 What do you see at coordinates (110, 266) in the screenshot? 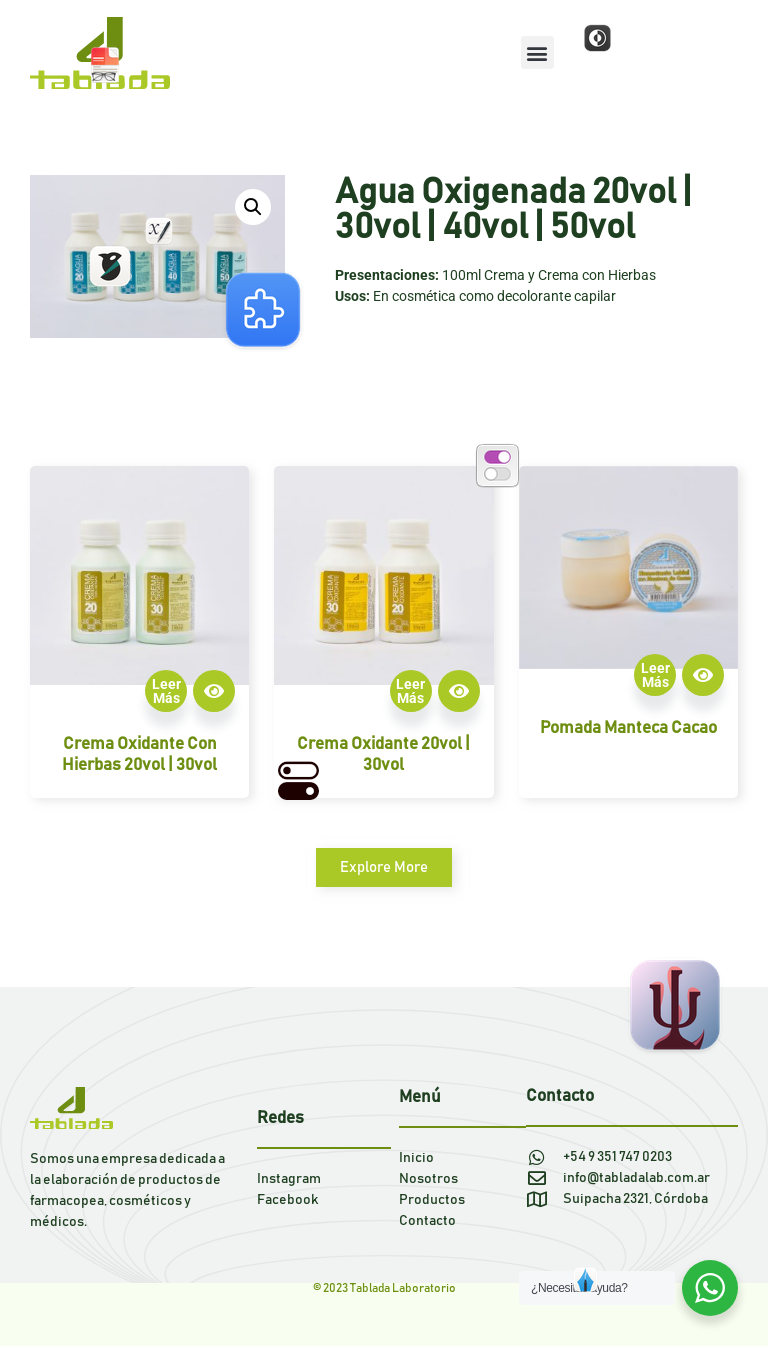
I see `open orca slicer 3d printing software` at bounding box center [110, 266].